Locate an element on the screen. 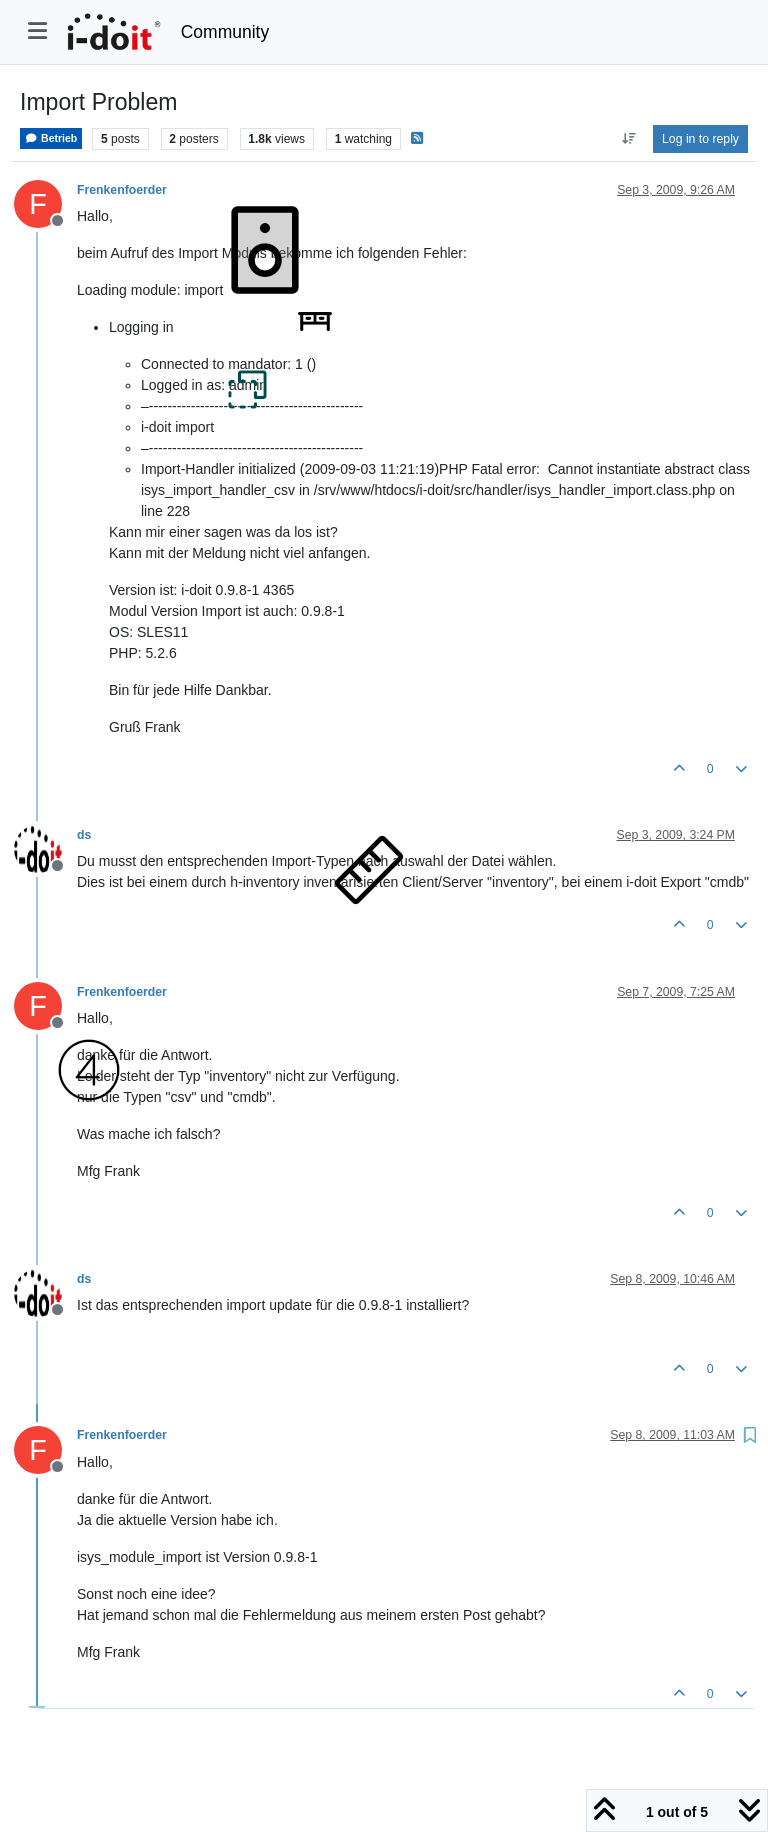  access measurement tools is located at coordinates (369, 870).